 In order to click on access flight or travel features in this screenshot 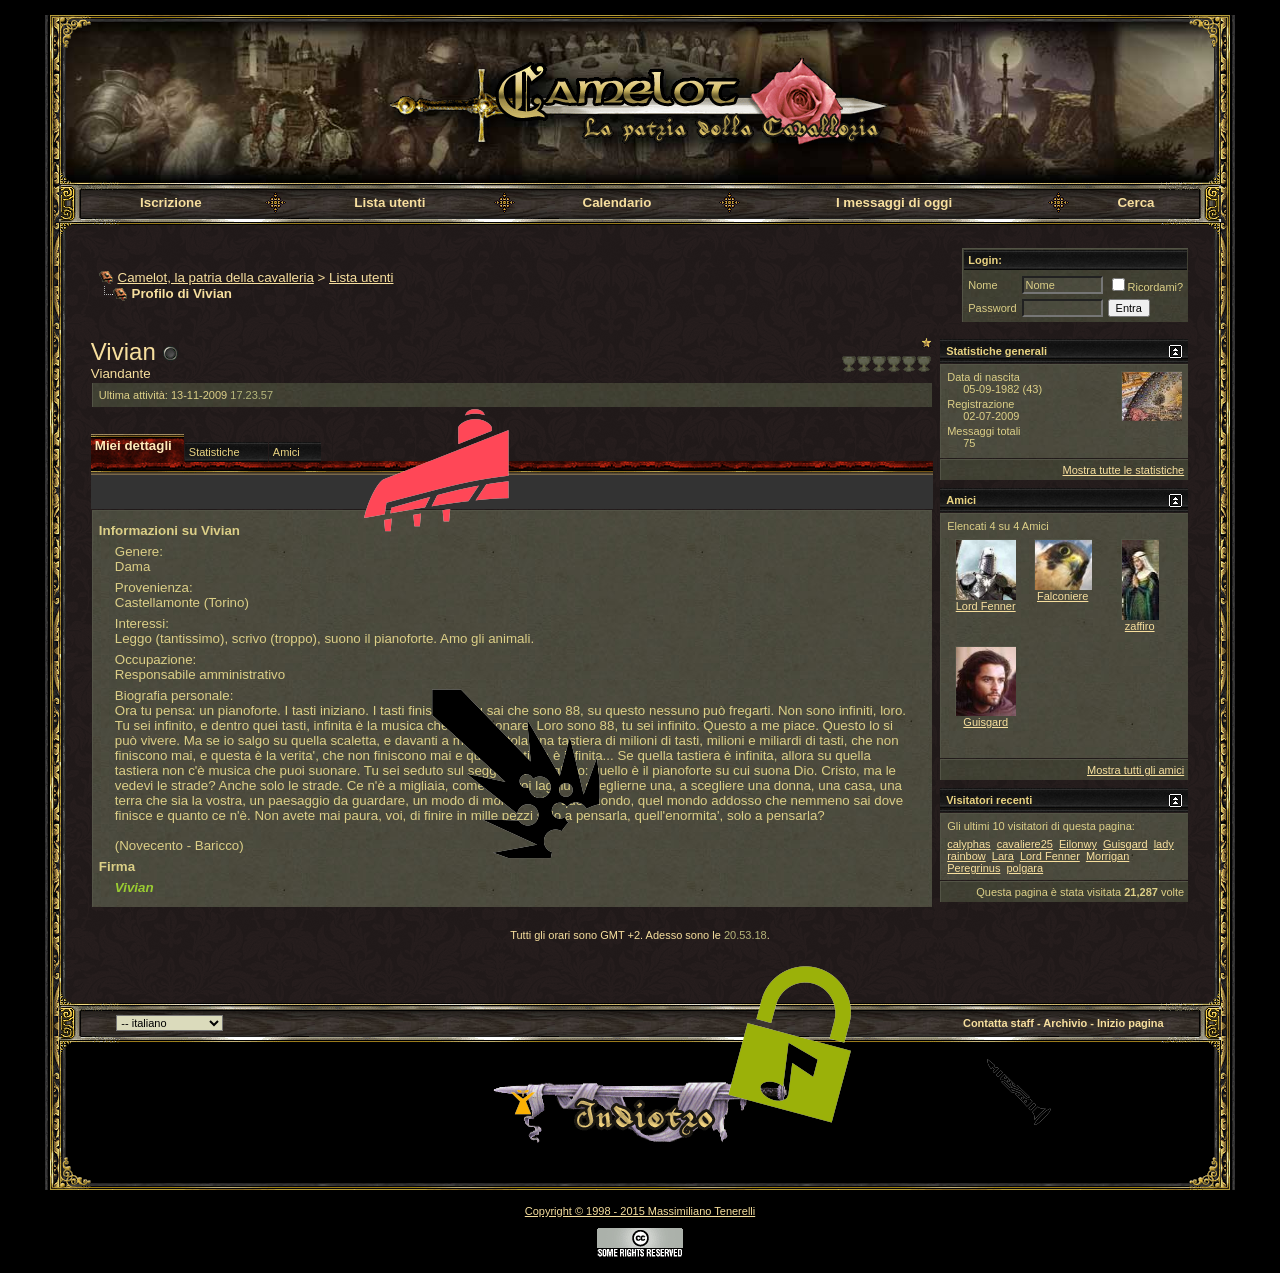, I will do `click(436, 472)`.